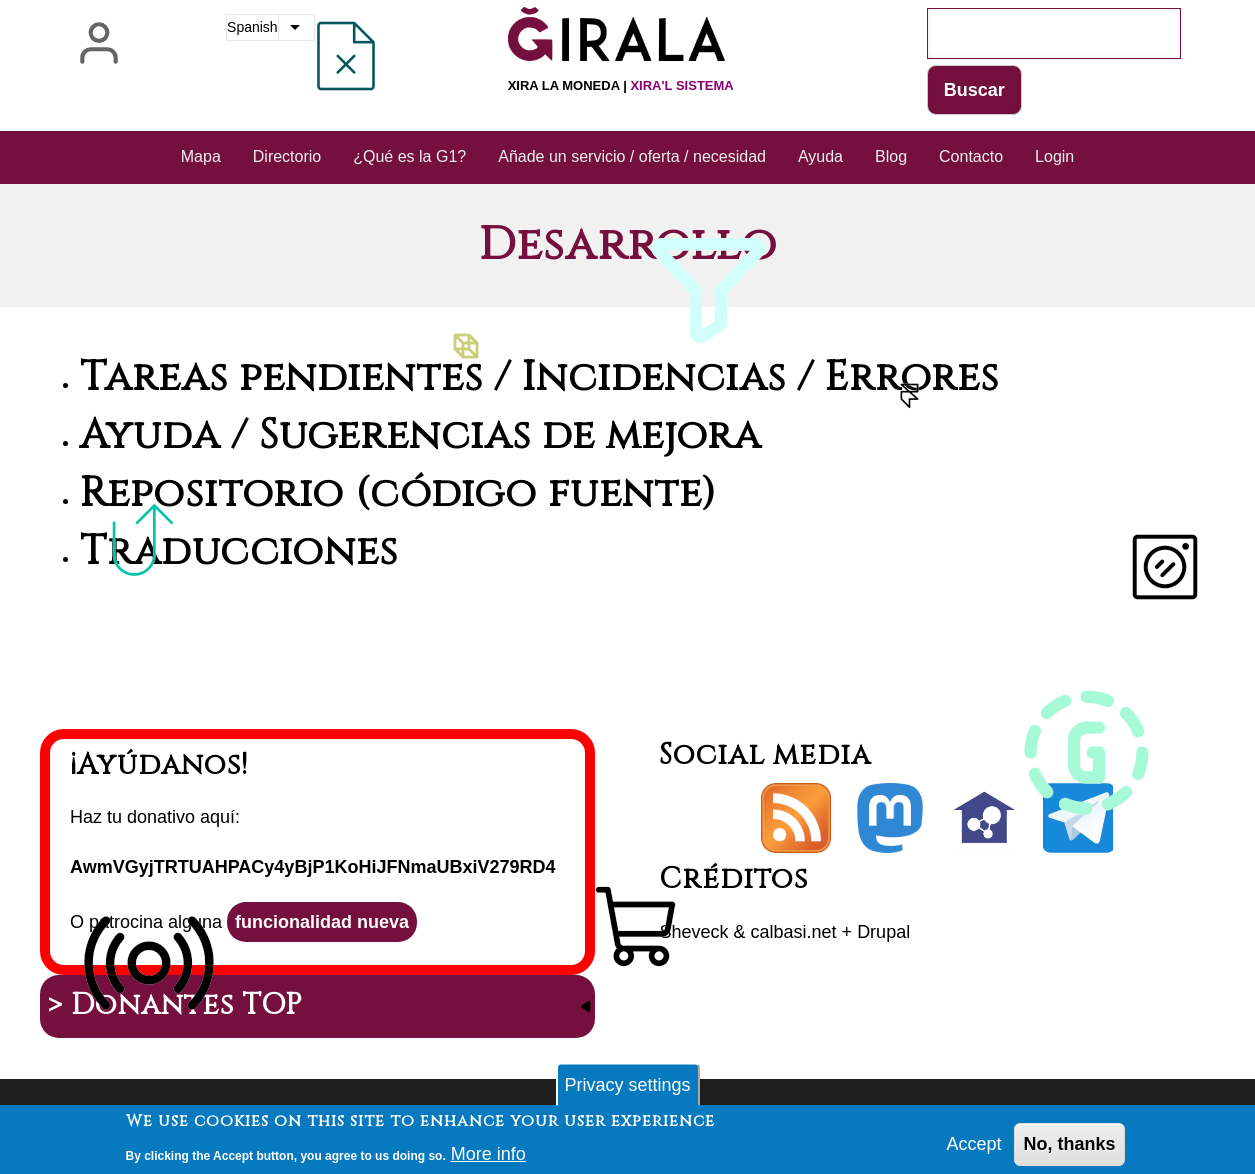 The width and height of the screenshot is (1255, 1174). I want to click on delete or remove a file, so click(346, 56).